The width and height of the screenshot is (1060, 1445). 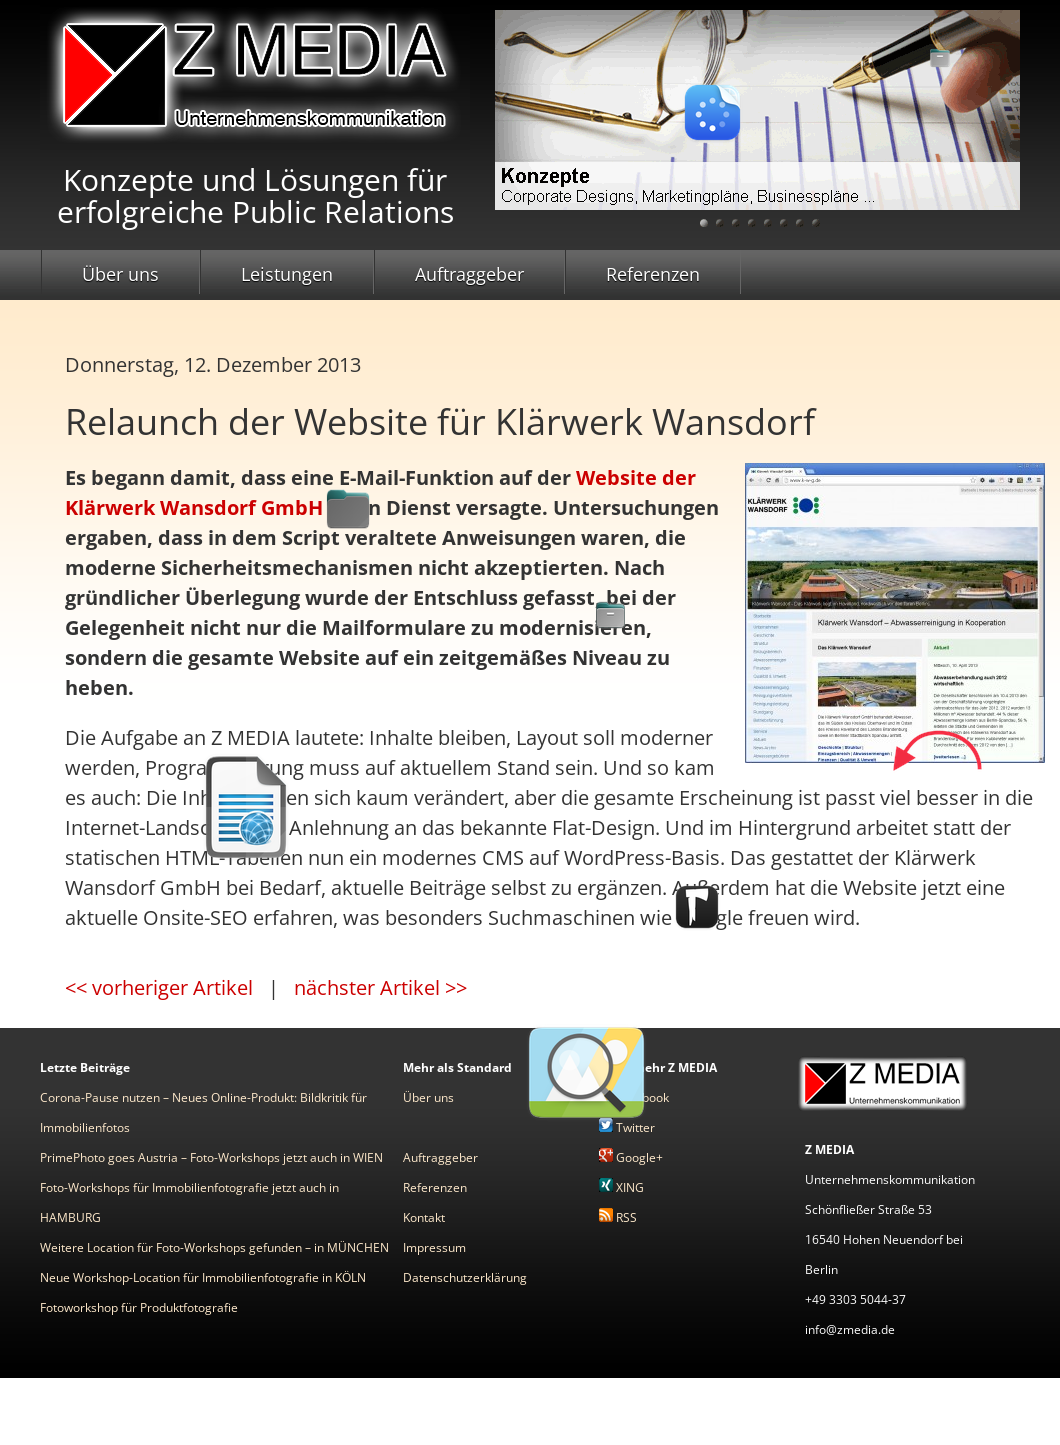 I want to click on undo the last action, so click(x=937, y=750).